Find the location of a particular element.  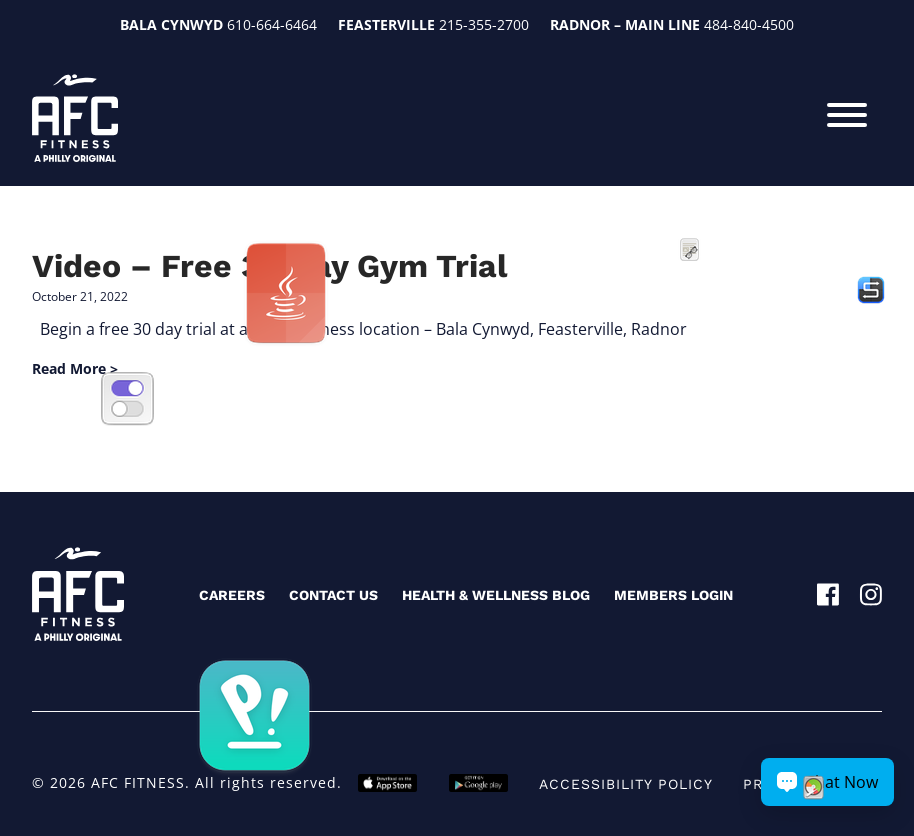

open office productivity applications is located at coordinates (689, 249).